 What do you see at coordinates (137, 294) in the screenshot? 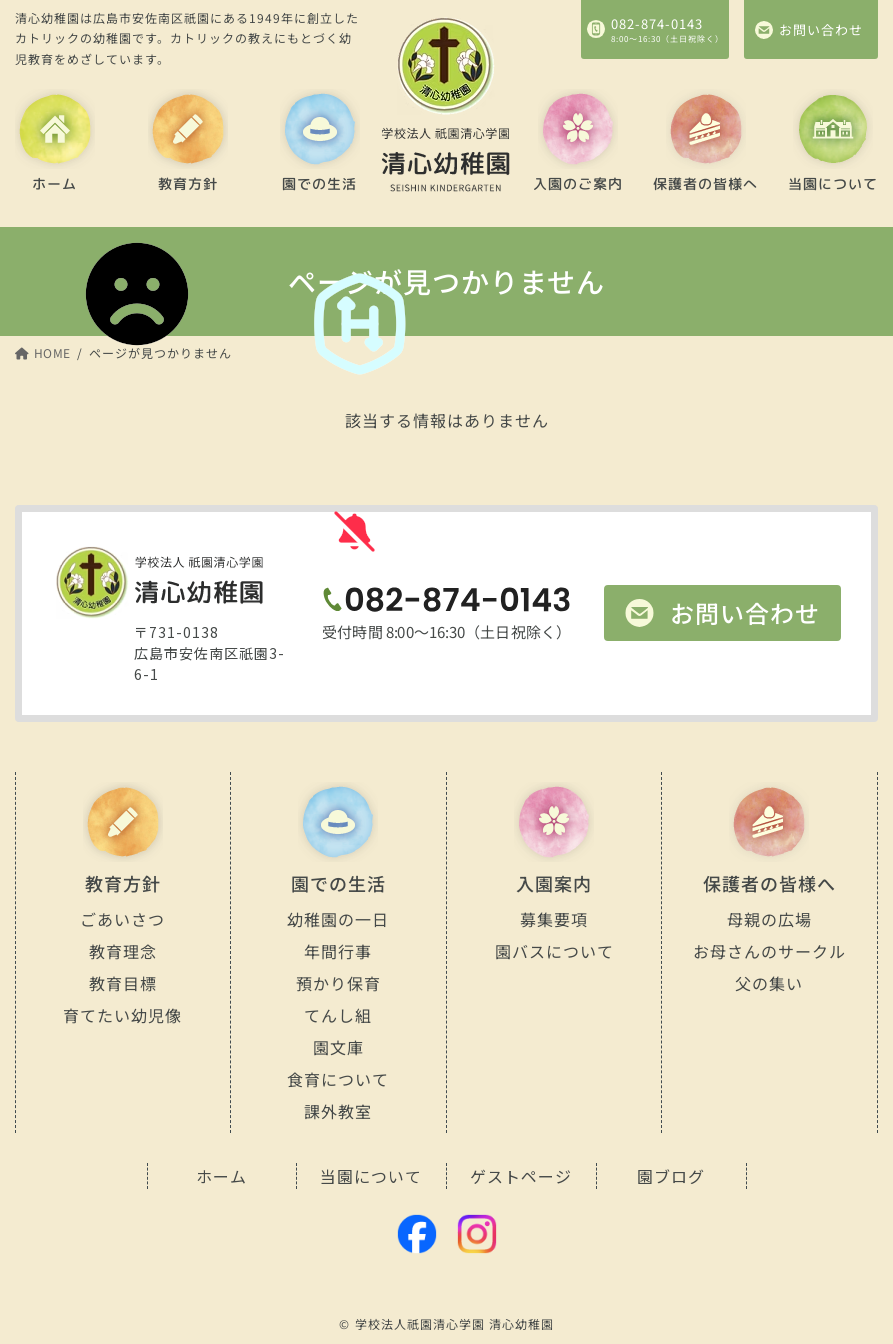
I see `submit negative feedback or rating` at bounding box center [137, 294].